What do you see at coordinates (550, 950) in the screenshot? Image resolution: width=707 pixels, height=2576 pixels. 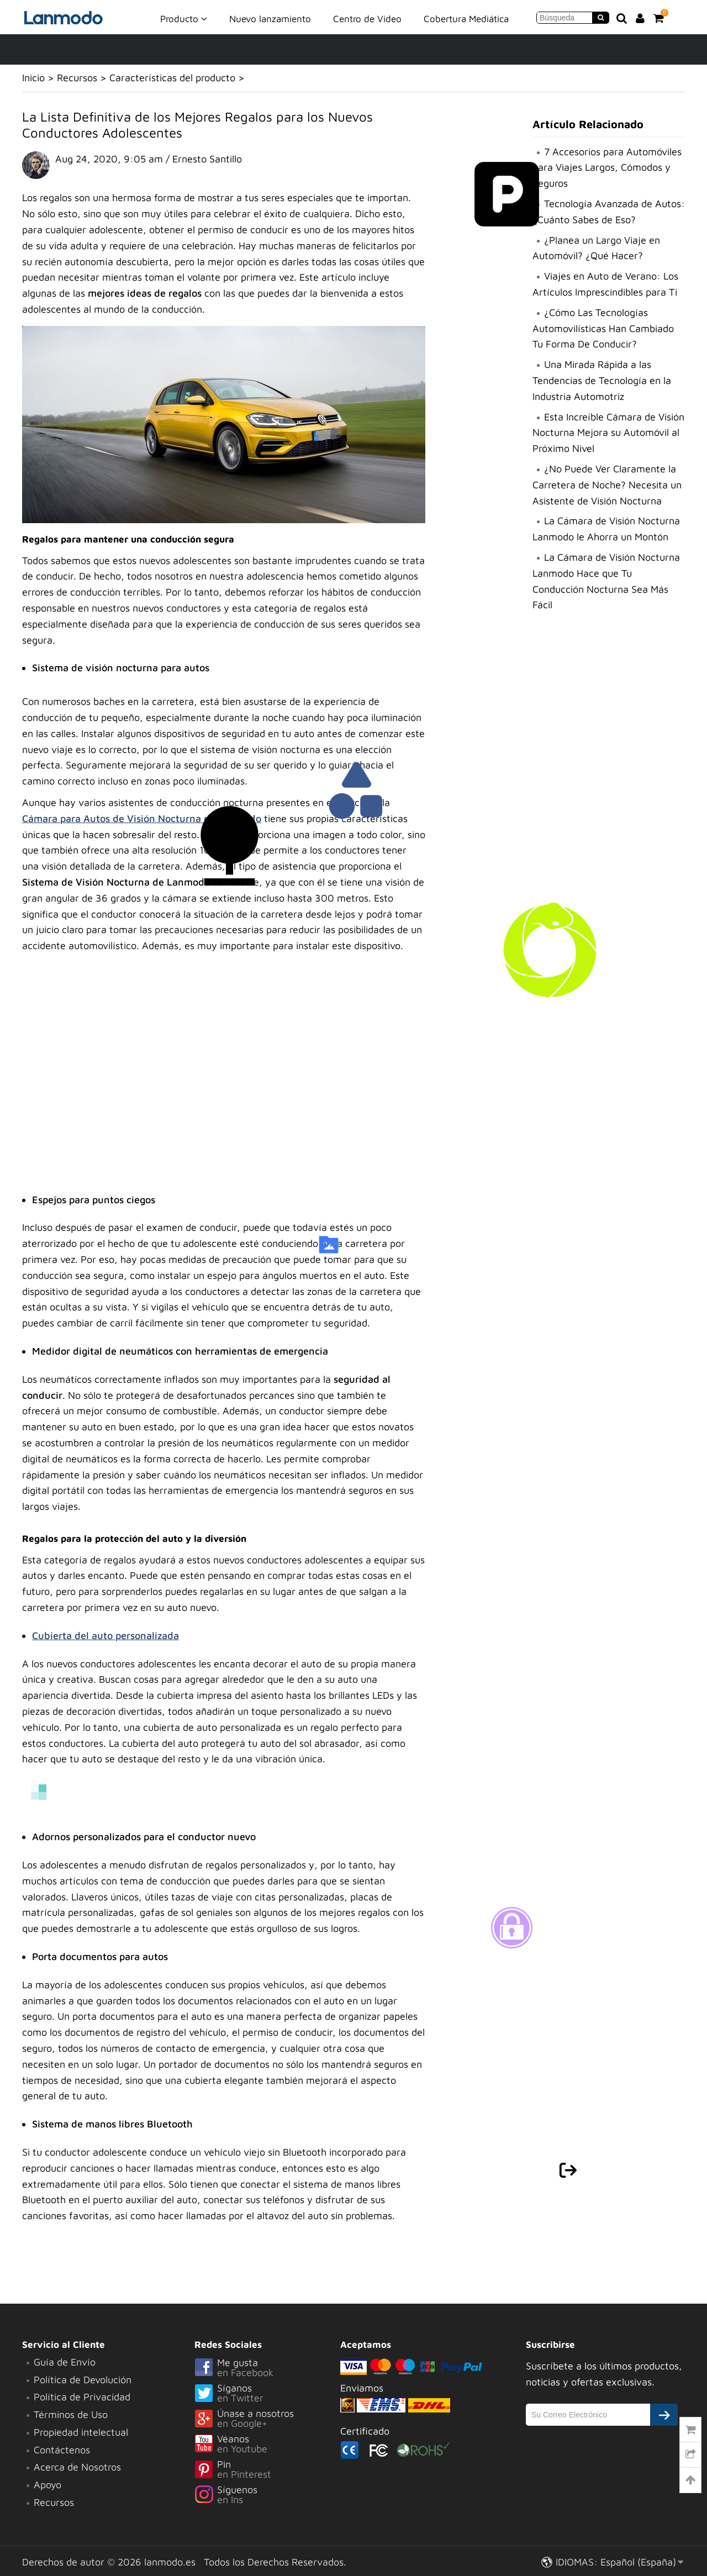 I see `PyPy Python interpreter branding` at bounding box center [550, 950].